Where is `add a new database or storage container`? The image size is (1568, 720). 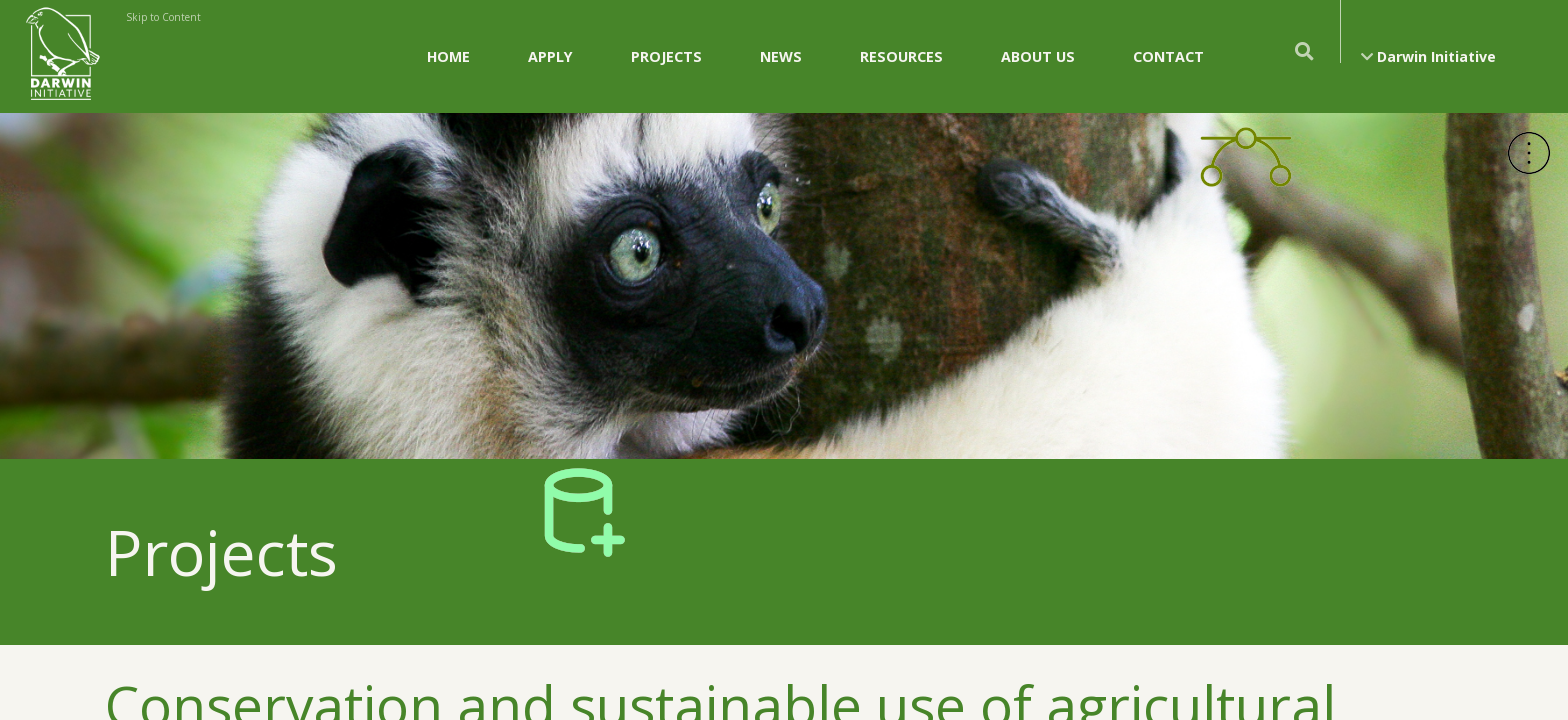 add a new database or storage container is located at coordinates (578, 510).